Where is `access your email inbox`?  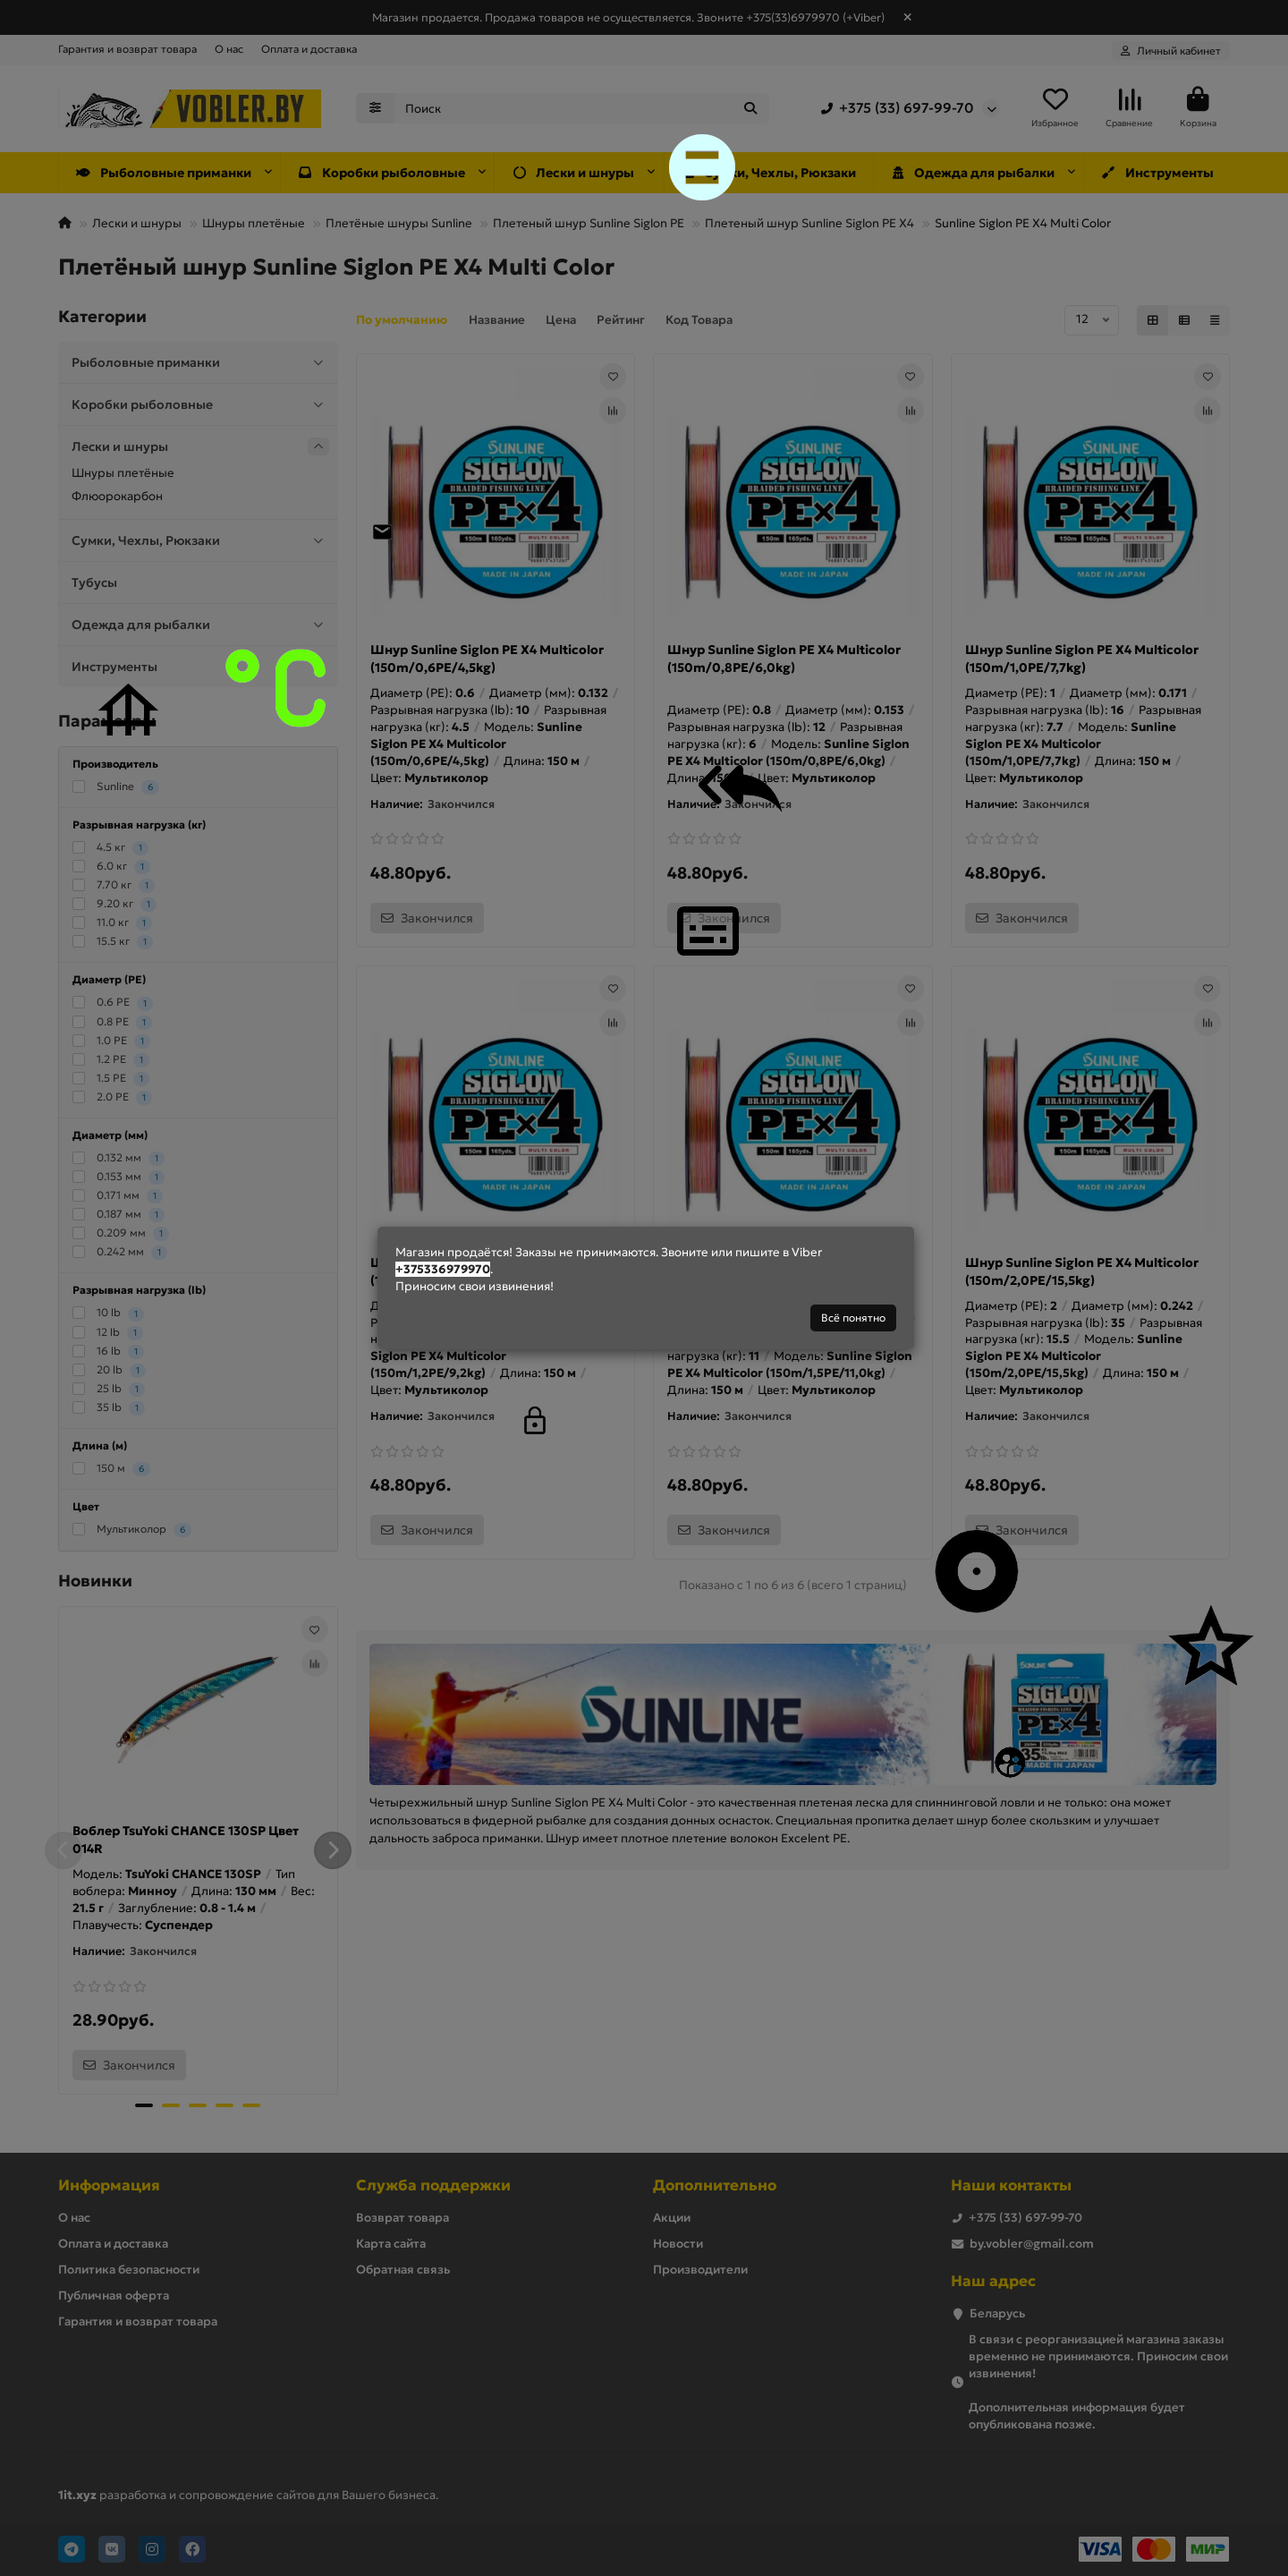
access your email inbox is located at coordinates (382, 531).